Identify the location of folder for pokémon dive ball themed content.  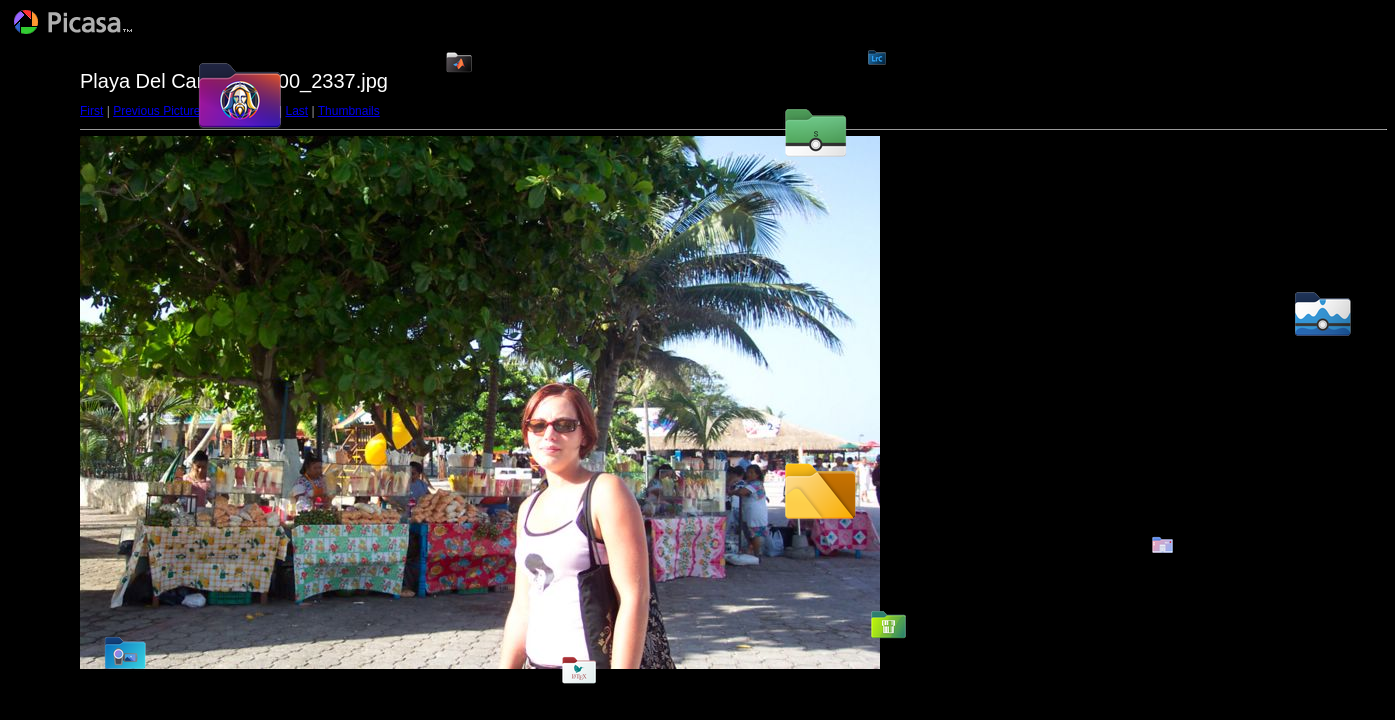
(1322, 315).